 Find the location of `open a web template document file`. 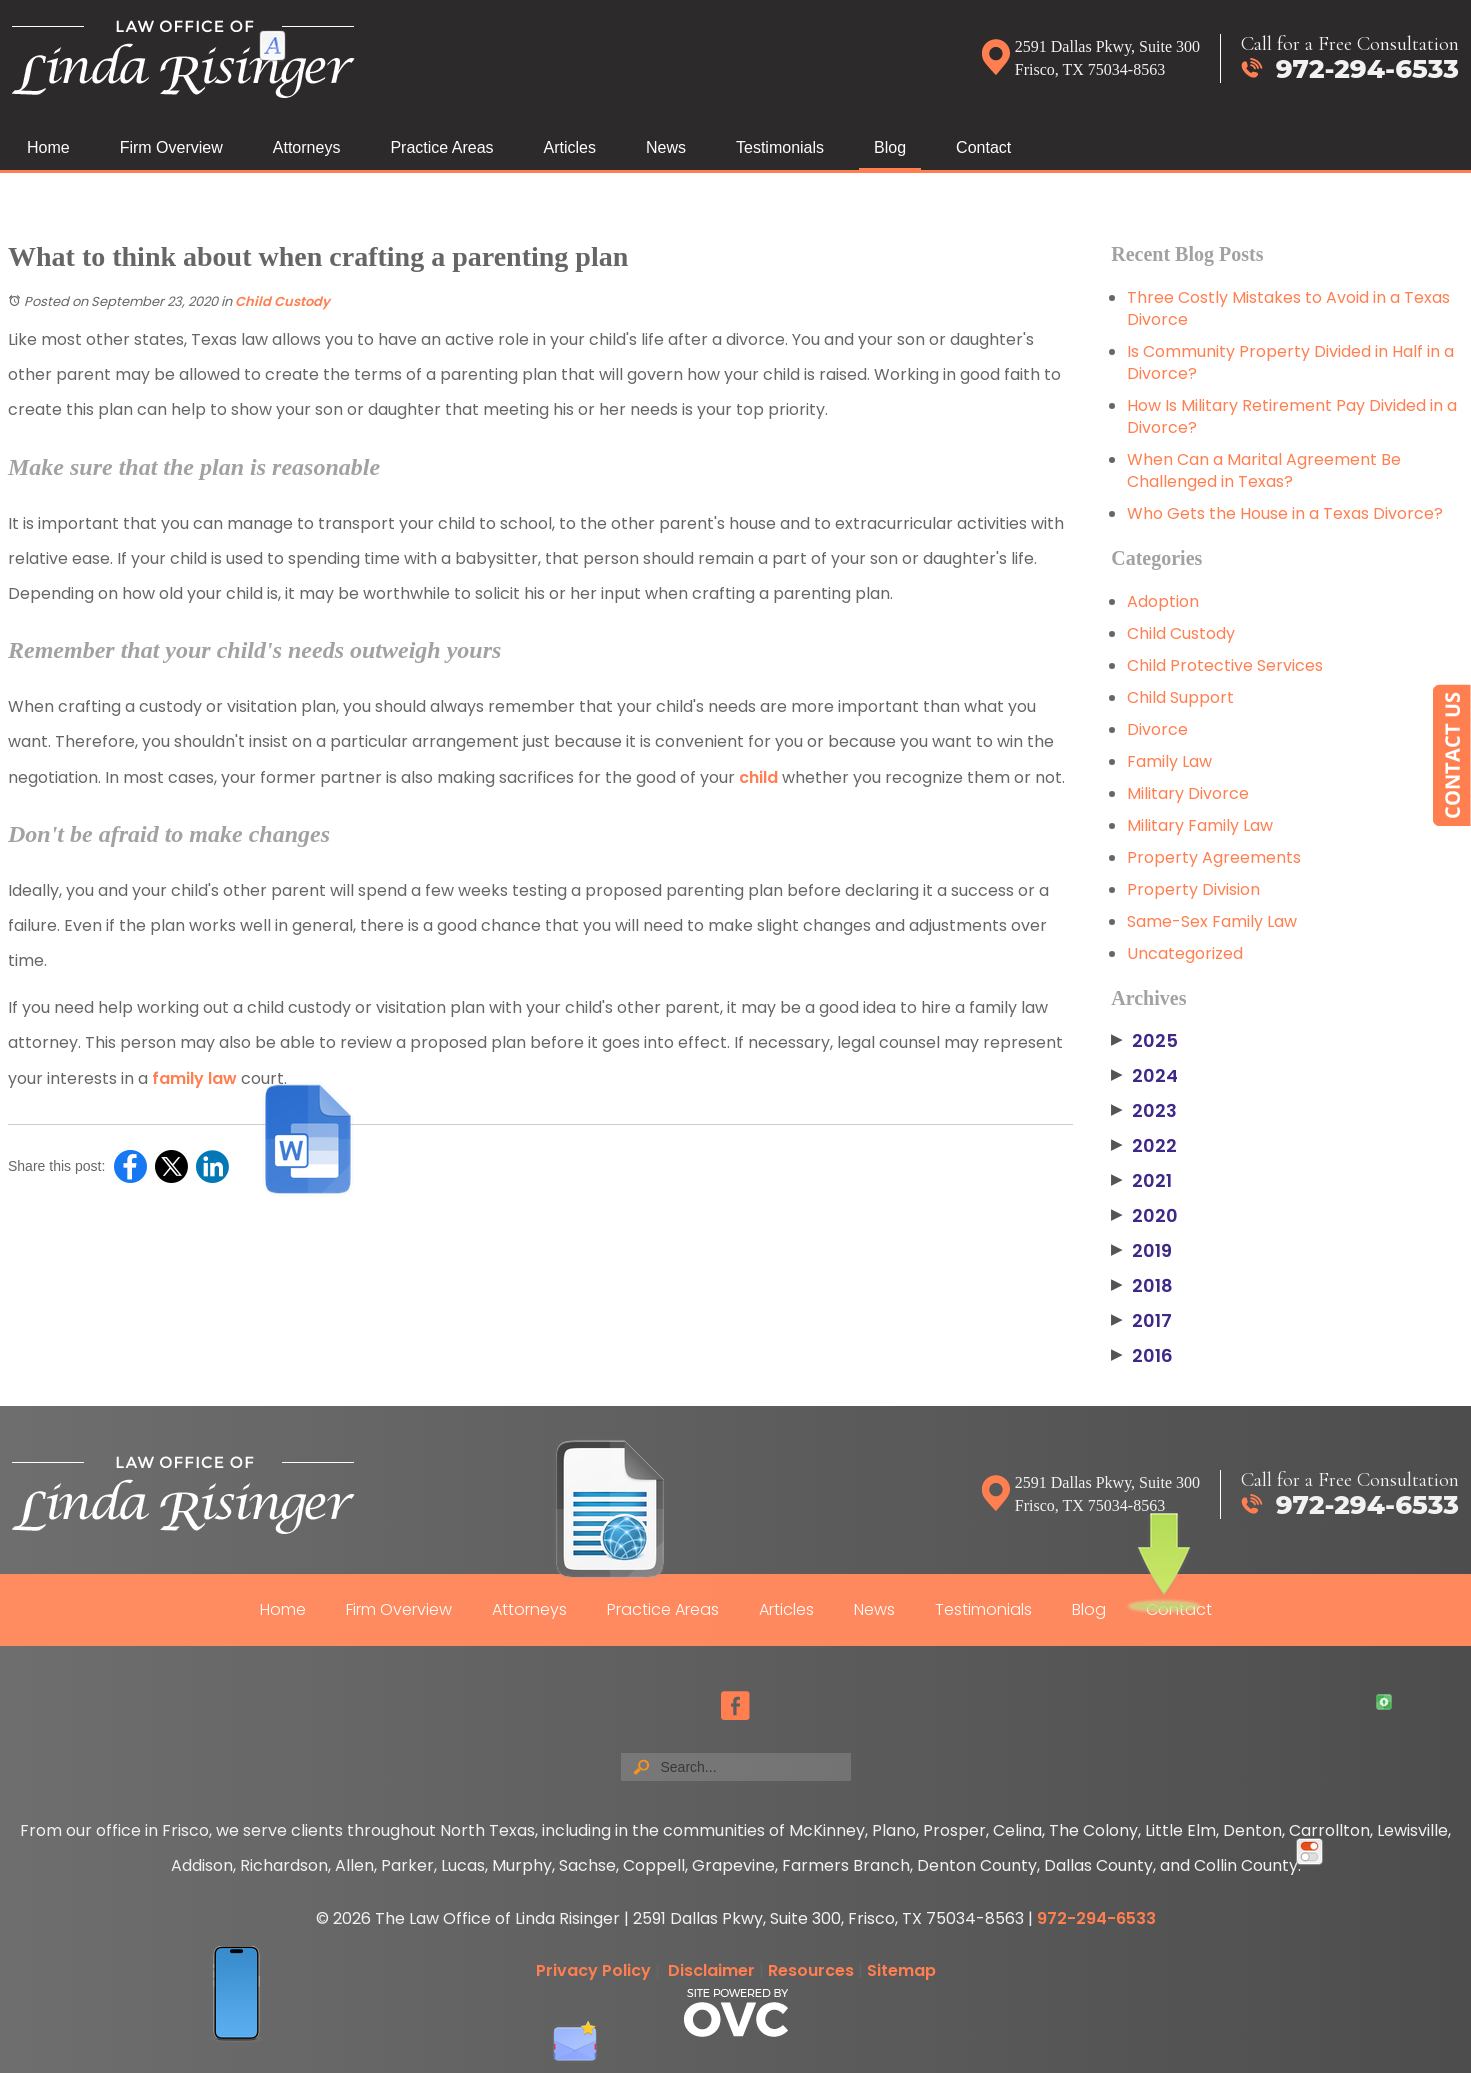

open a web template document file is located at coordinates (610, 1509).